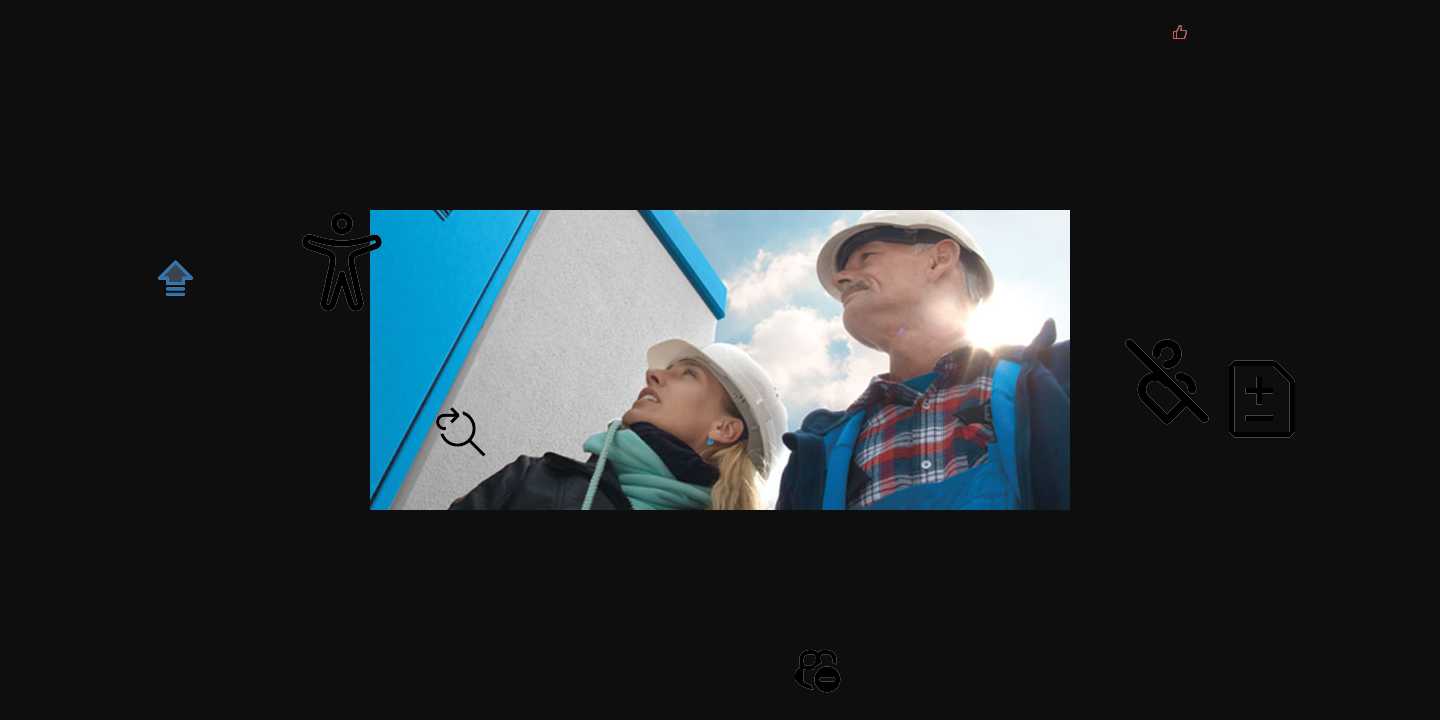 This screenshot has height=720, width=1440. I want to click on access accessibility settings, so click(342, 262).